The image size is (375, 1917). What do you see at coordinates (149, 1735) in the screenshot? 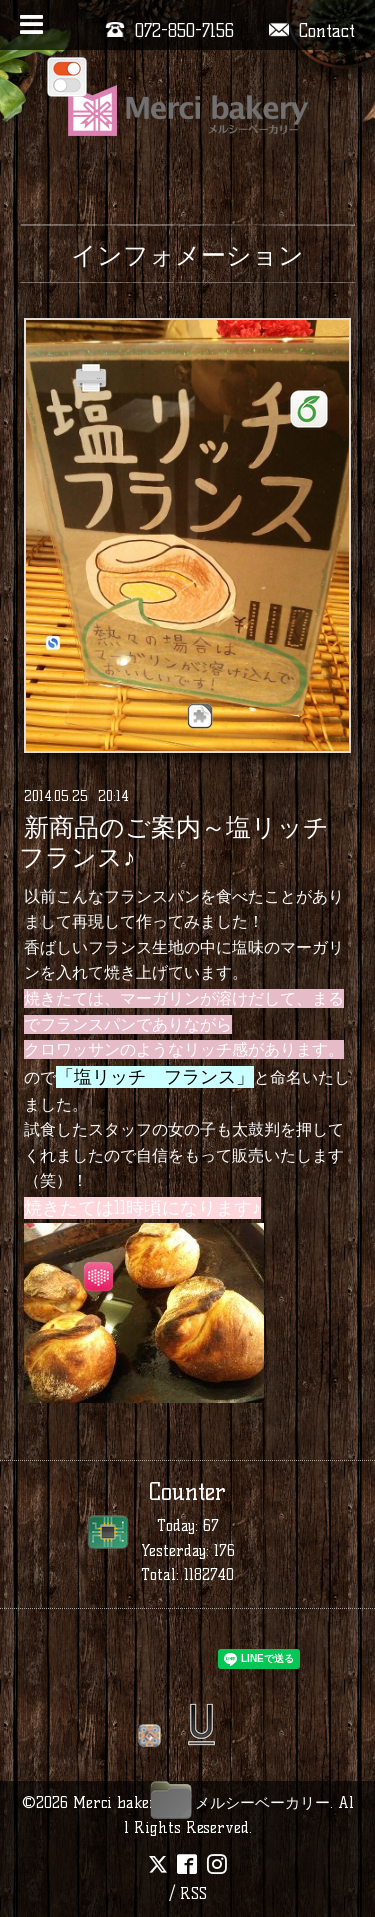
I see `launch mindustry game` at bounding box center [149, 1735].